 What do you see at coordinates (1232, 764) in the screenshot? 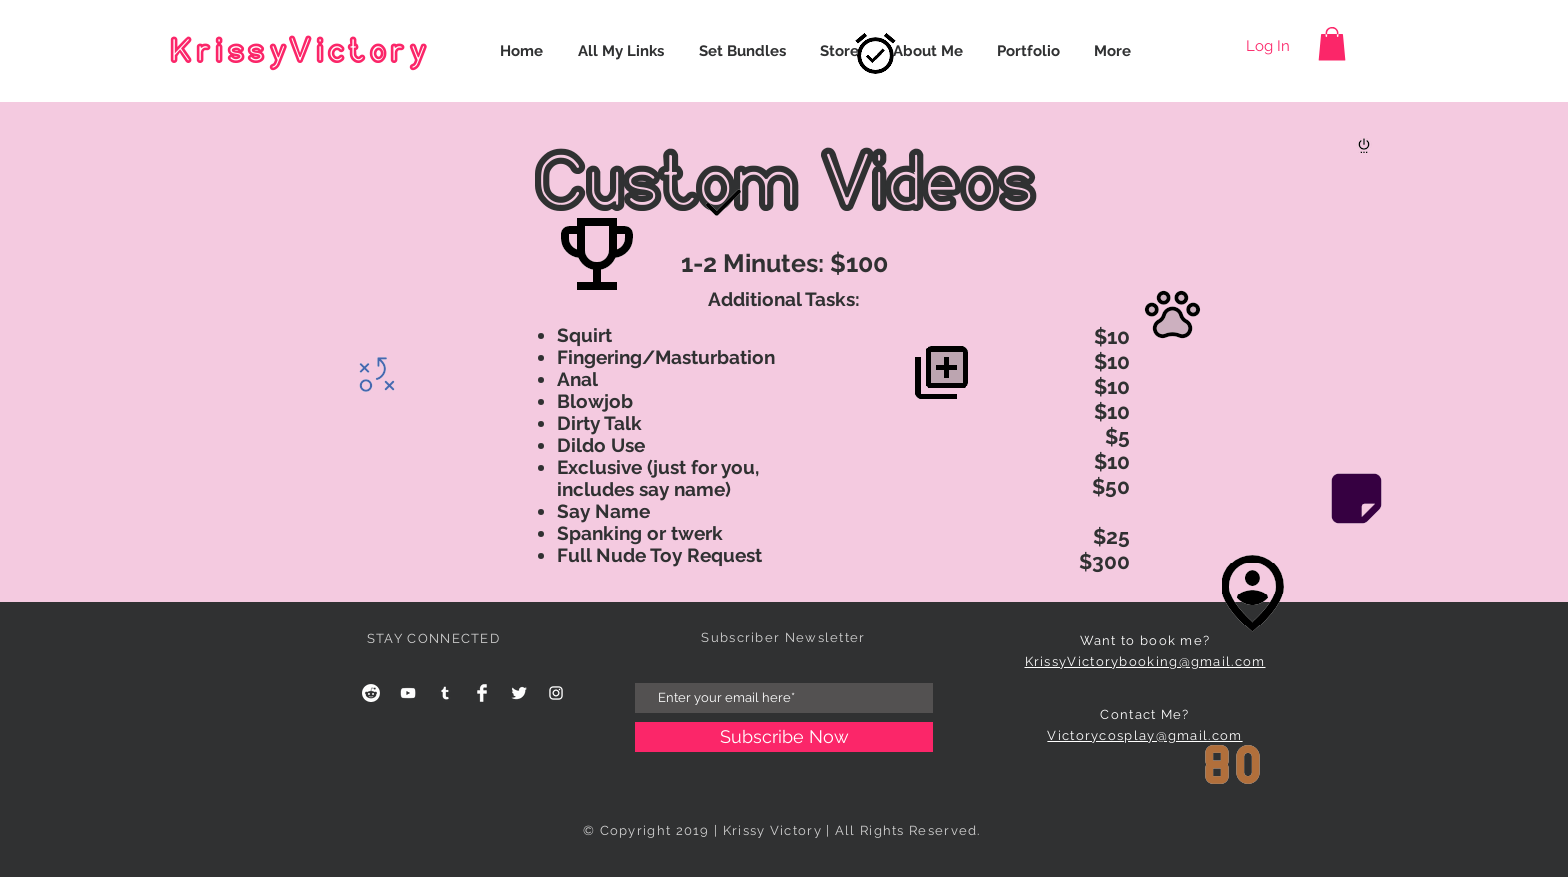
I see `indicates 80 items, points, or percentage` at bounding box center [1232, 764].